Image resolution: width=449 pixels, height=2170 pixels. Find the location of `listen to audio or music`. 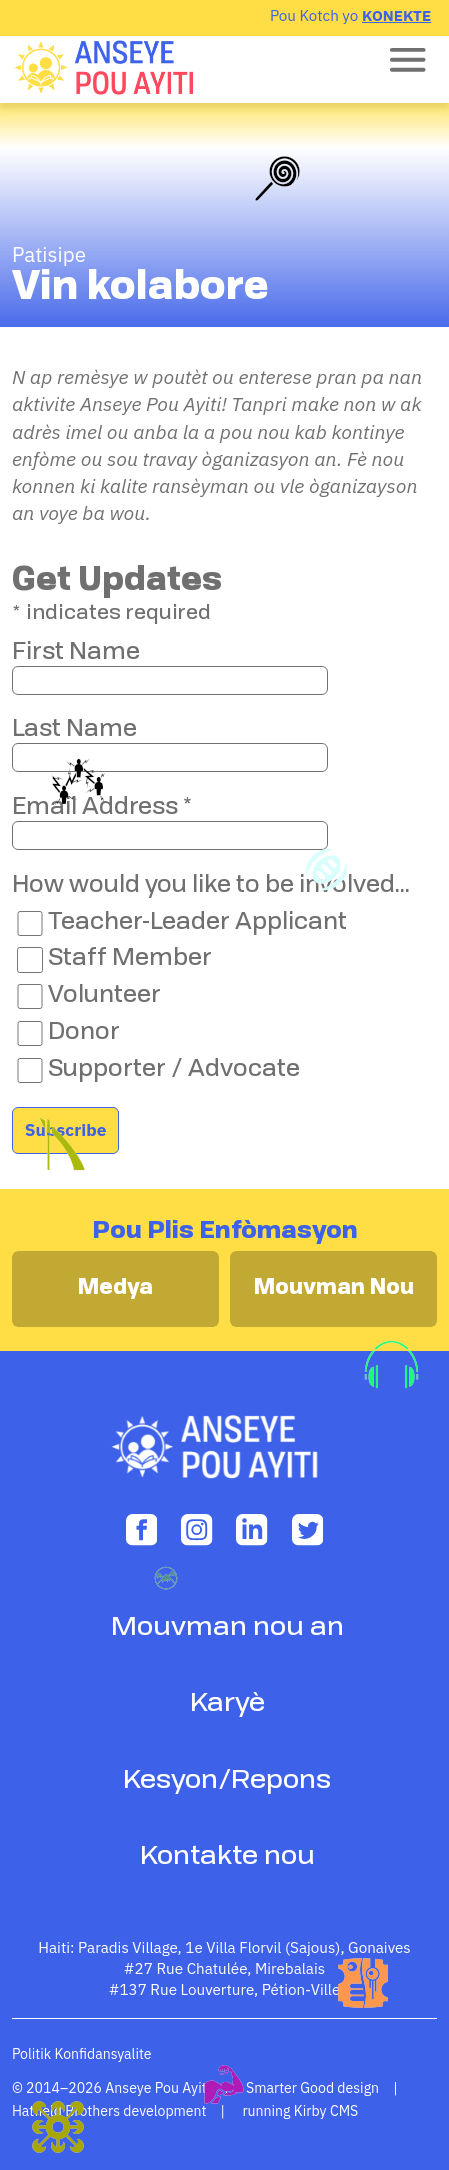

listen to audio or music is located at coordinates (391, 1364).